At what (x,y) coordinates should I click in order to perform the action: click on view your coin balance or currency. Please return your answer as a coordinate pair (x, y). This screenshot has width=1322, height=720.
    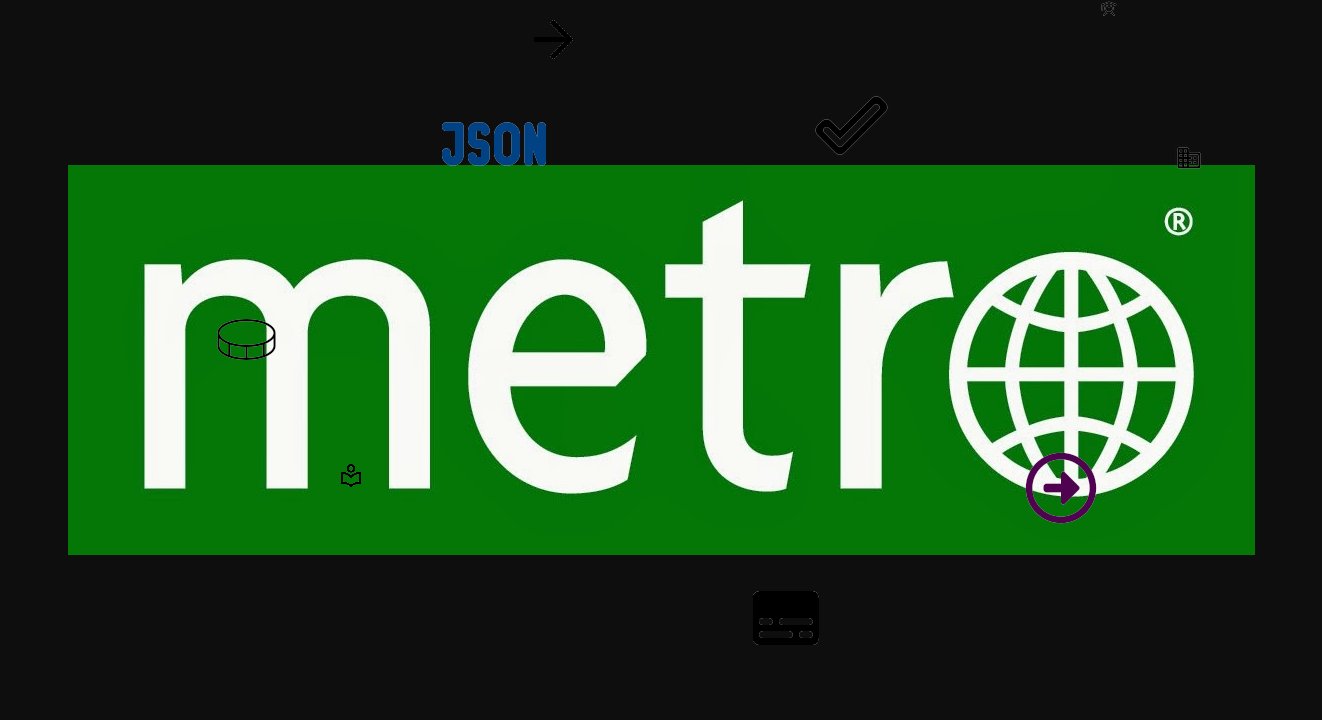
    Looking at the image, I should click on (246, 339).